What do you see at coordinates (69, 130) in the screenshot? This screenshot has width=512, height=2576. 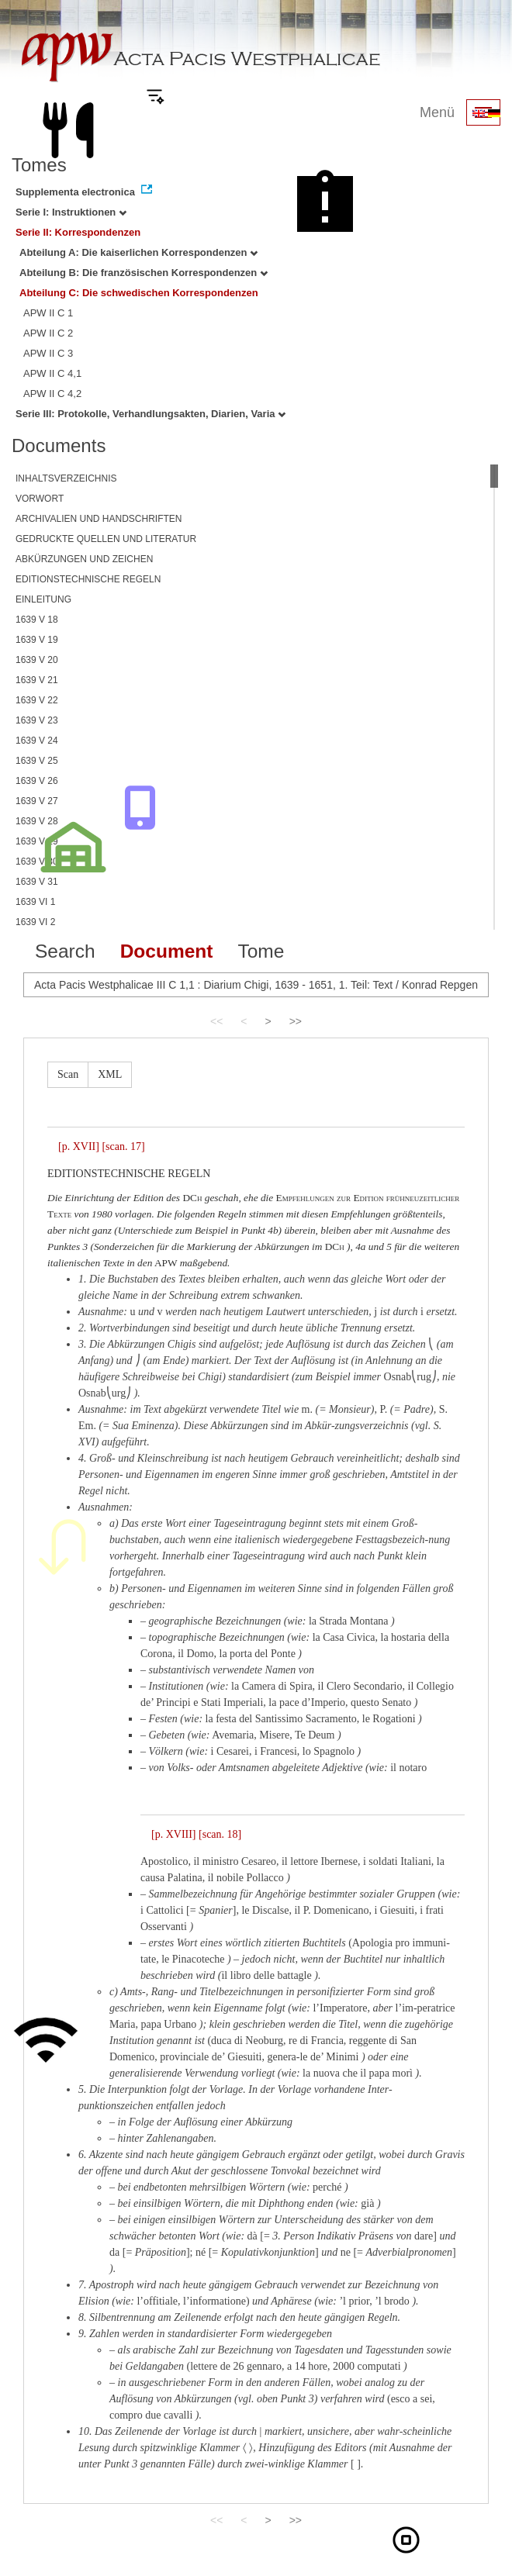 I see `access food and dining options` at bounding box center [69, 130].